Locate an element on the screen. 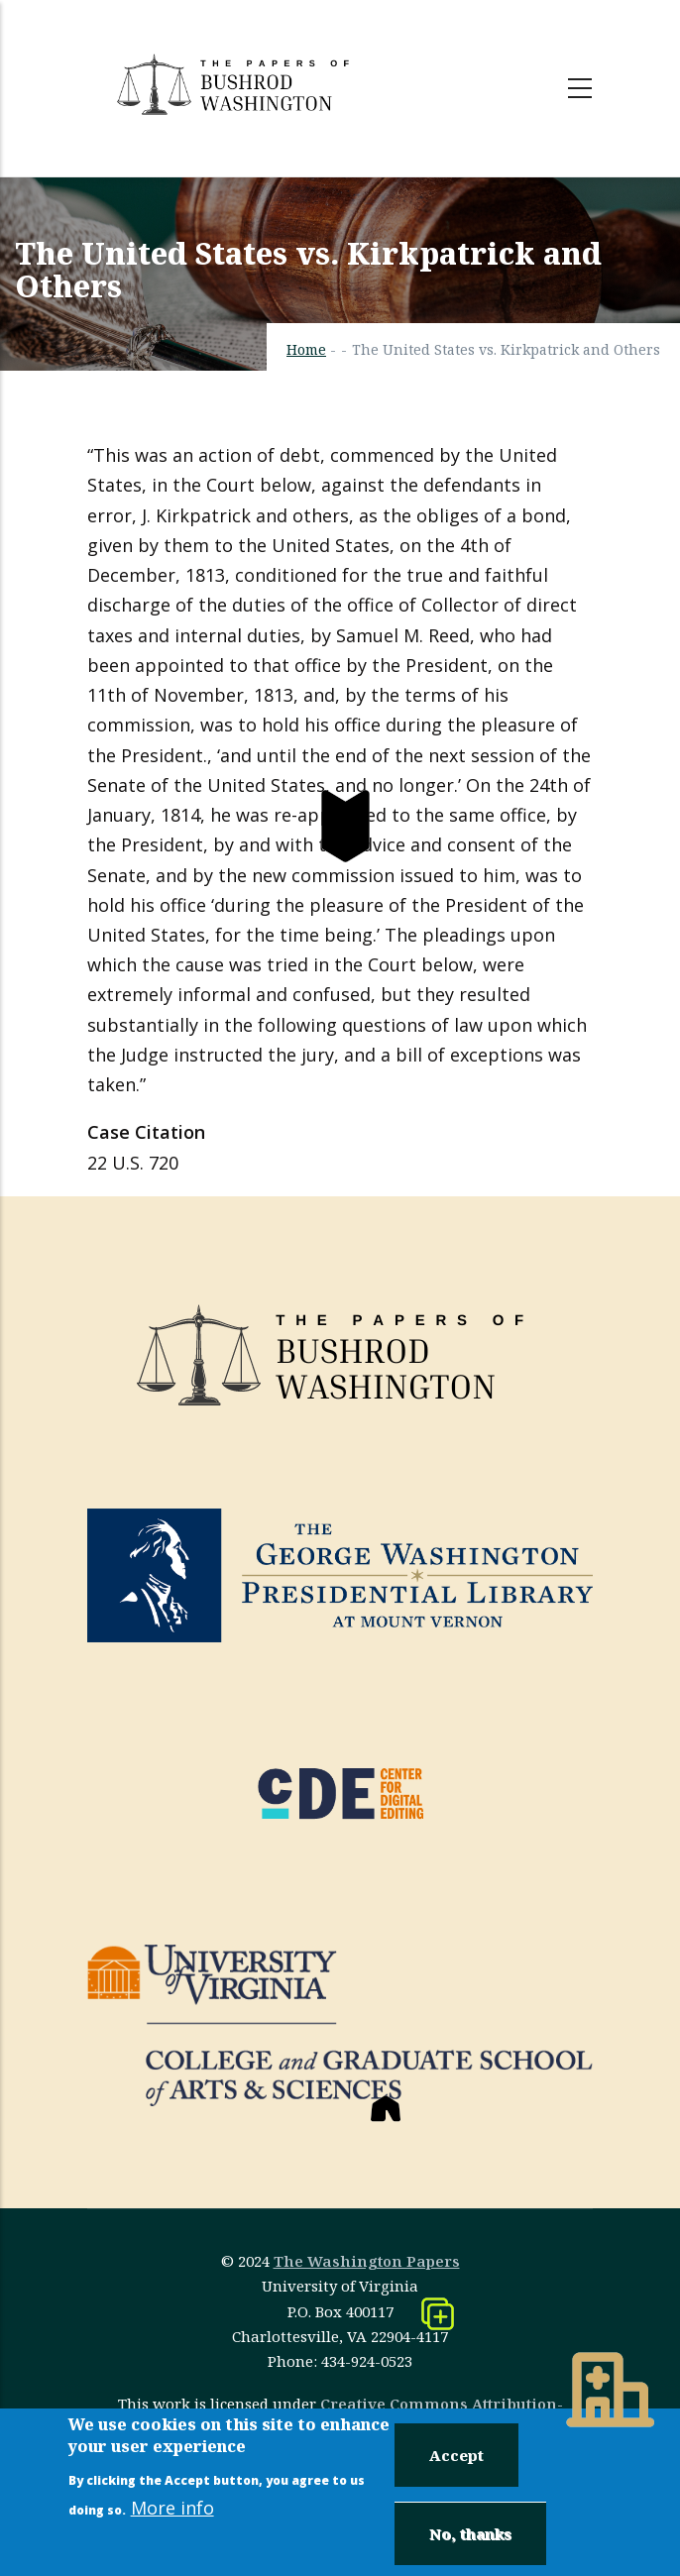 Image resolution: width=680 pixels, height=2576 pixels. indicates verified or certified status is located at coordinates (345, 826).